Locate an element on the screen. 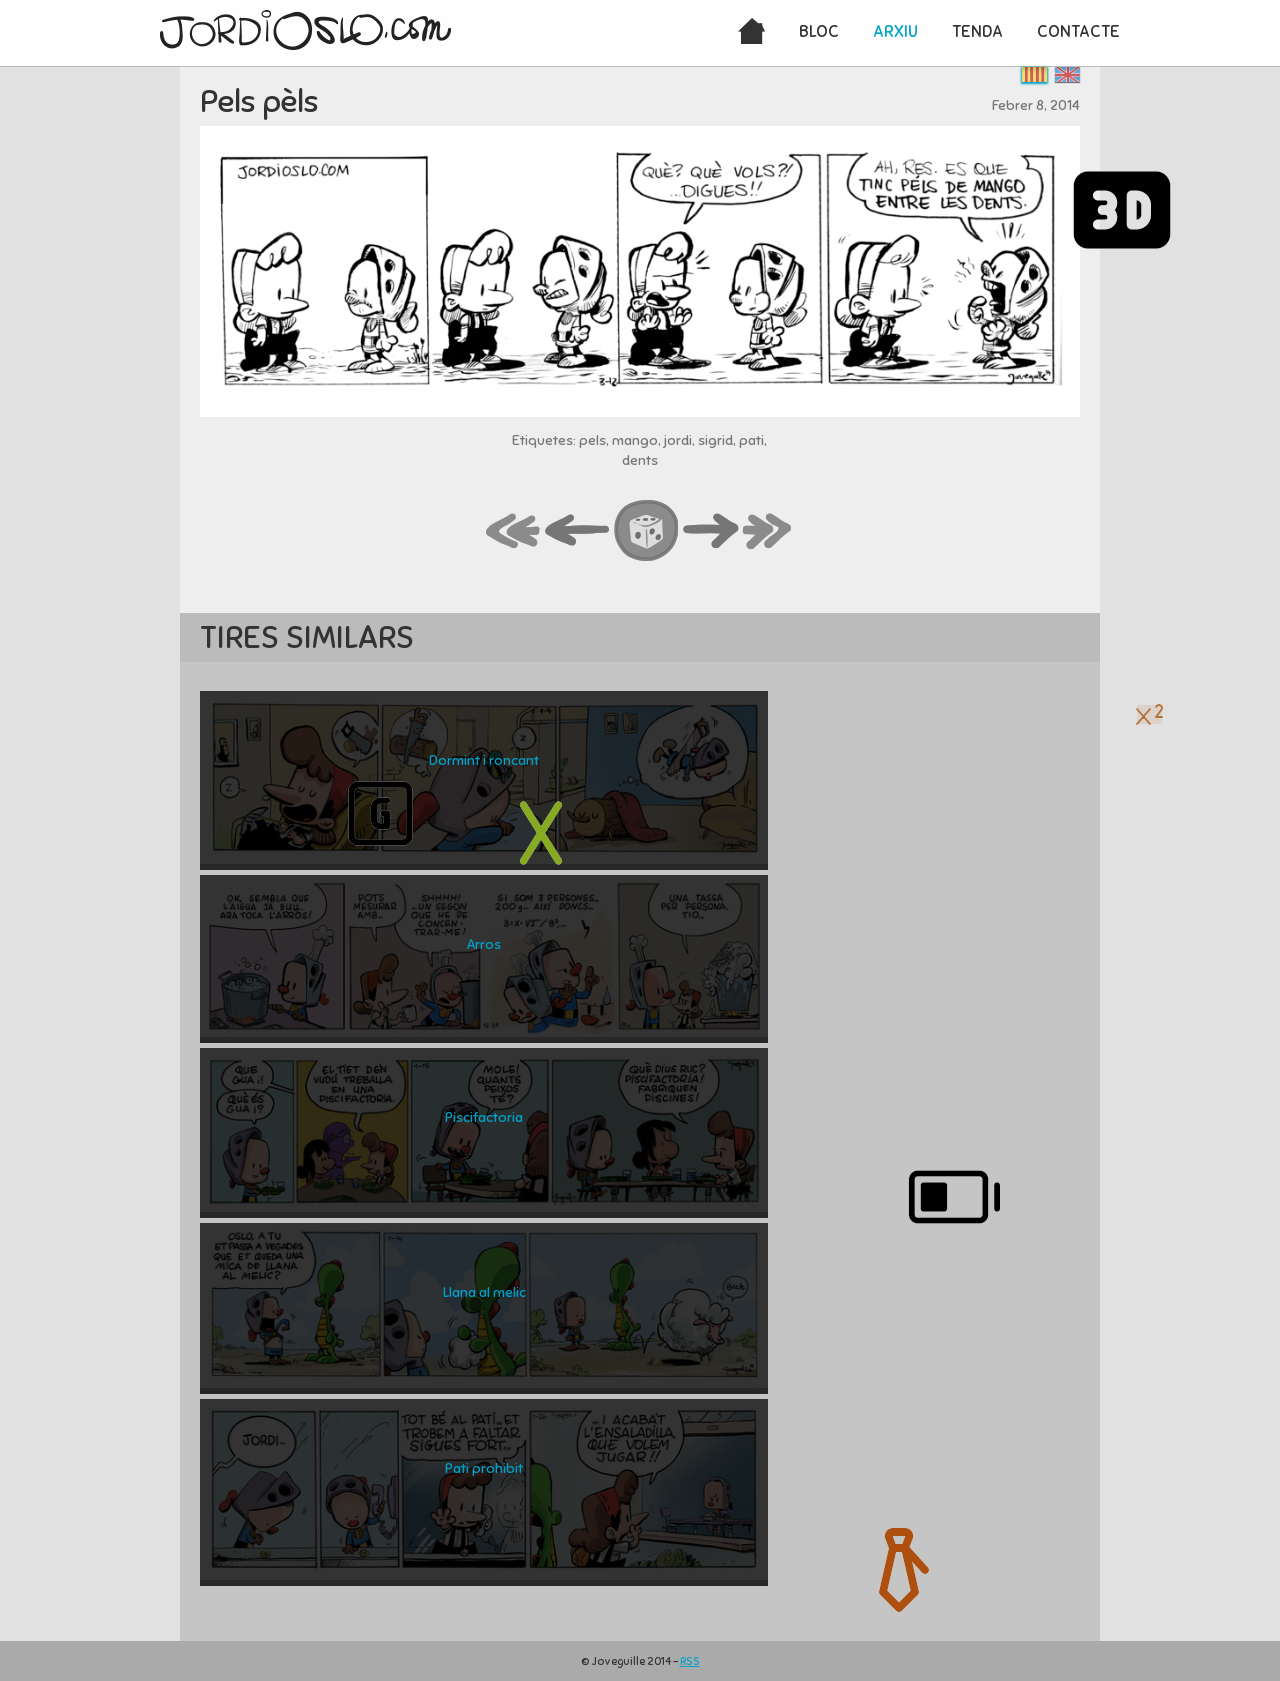 The width and height of the screenshot is (1280, 1681). indicates 3D content or viewing mode is located at coordinates (1122, 210).